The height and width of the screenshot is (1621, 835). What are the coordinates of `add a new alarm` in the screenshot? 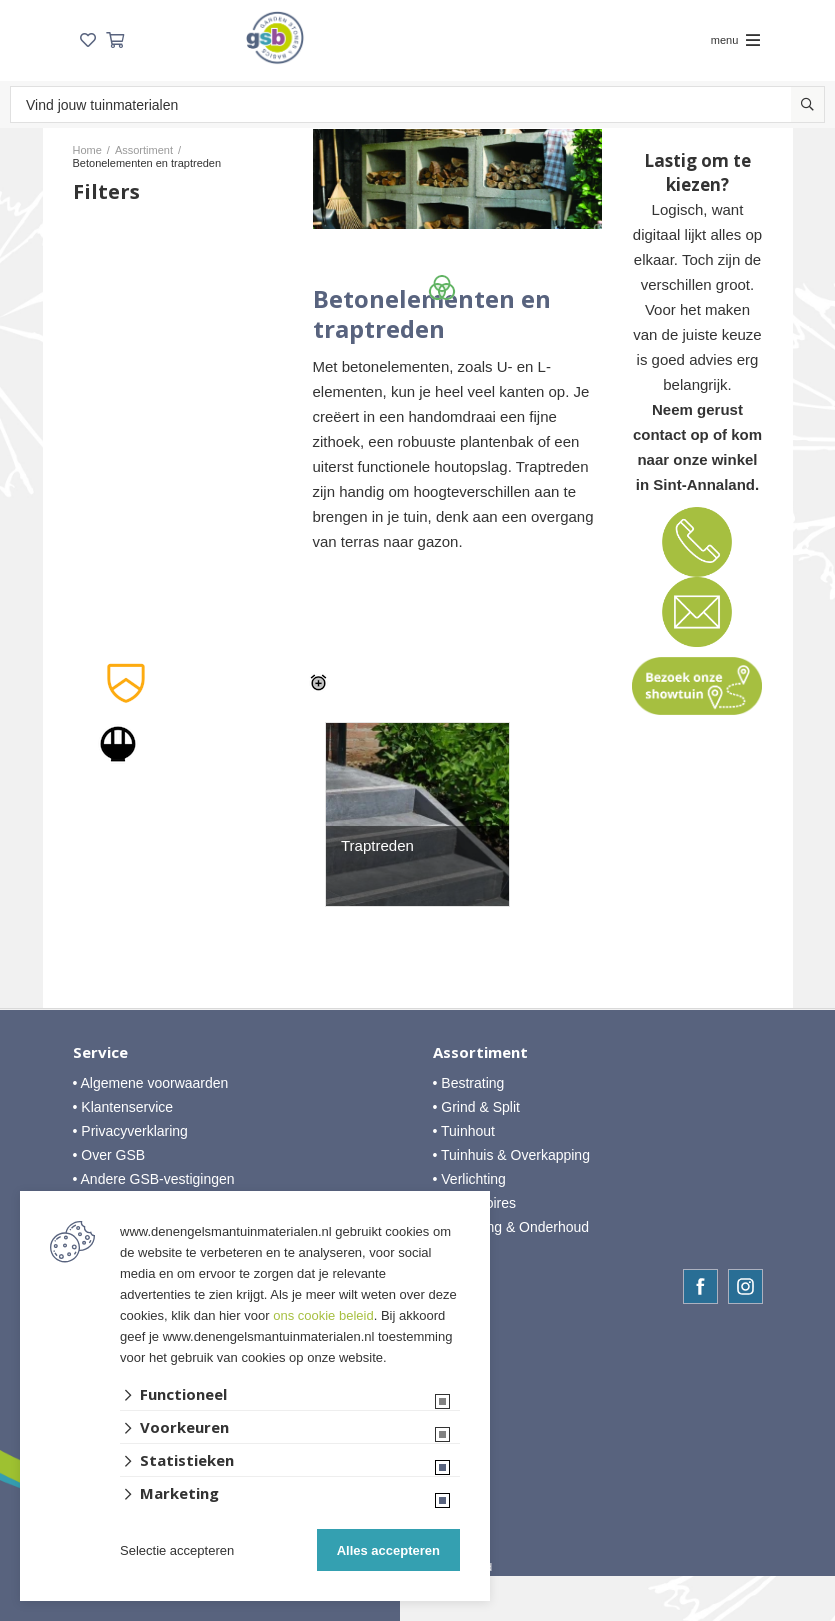 It's located at (318, 682).